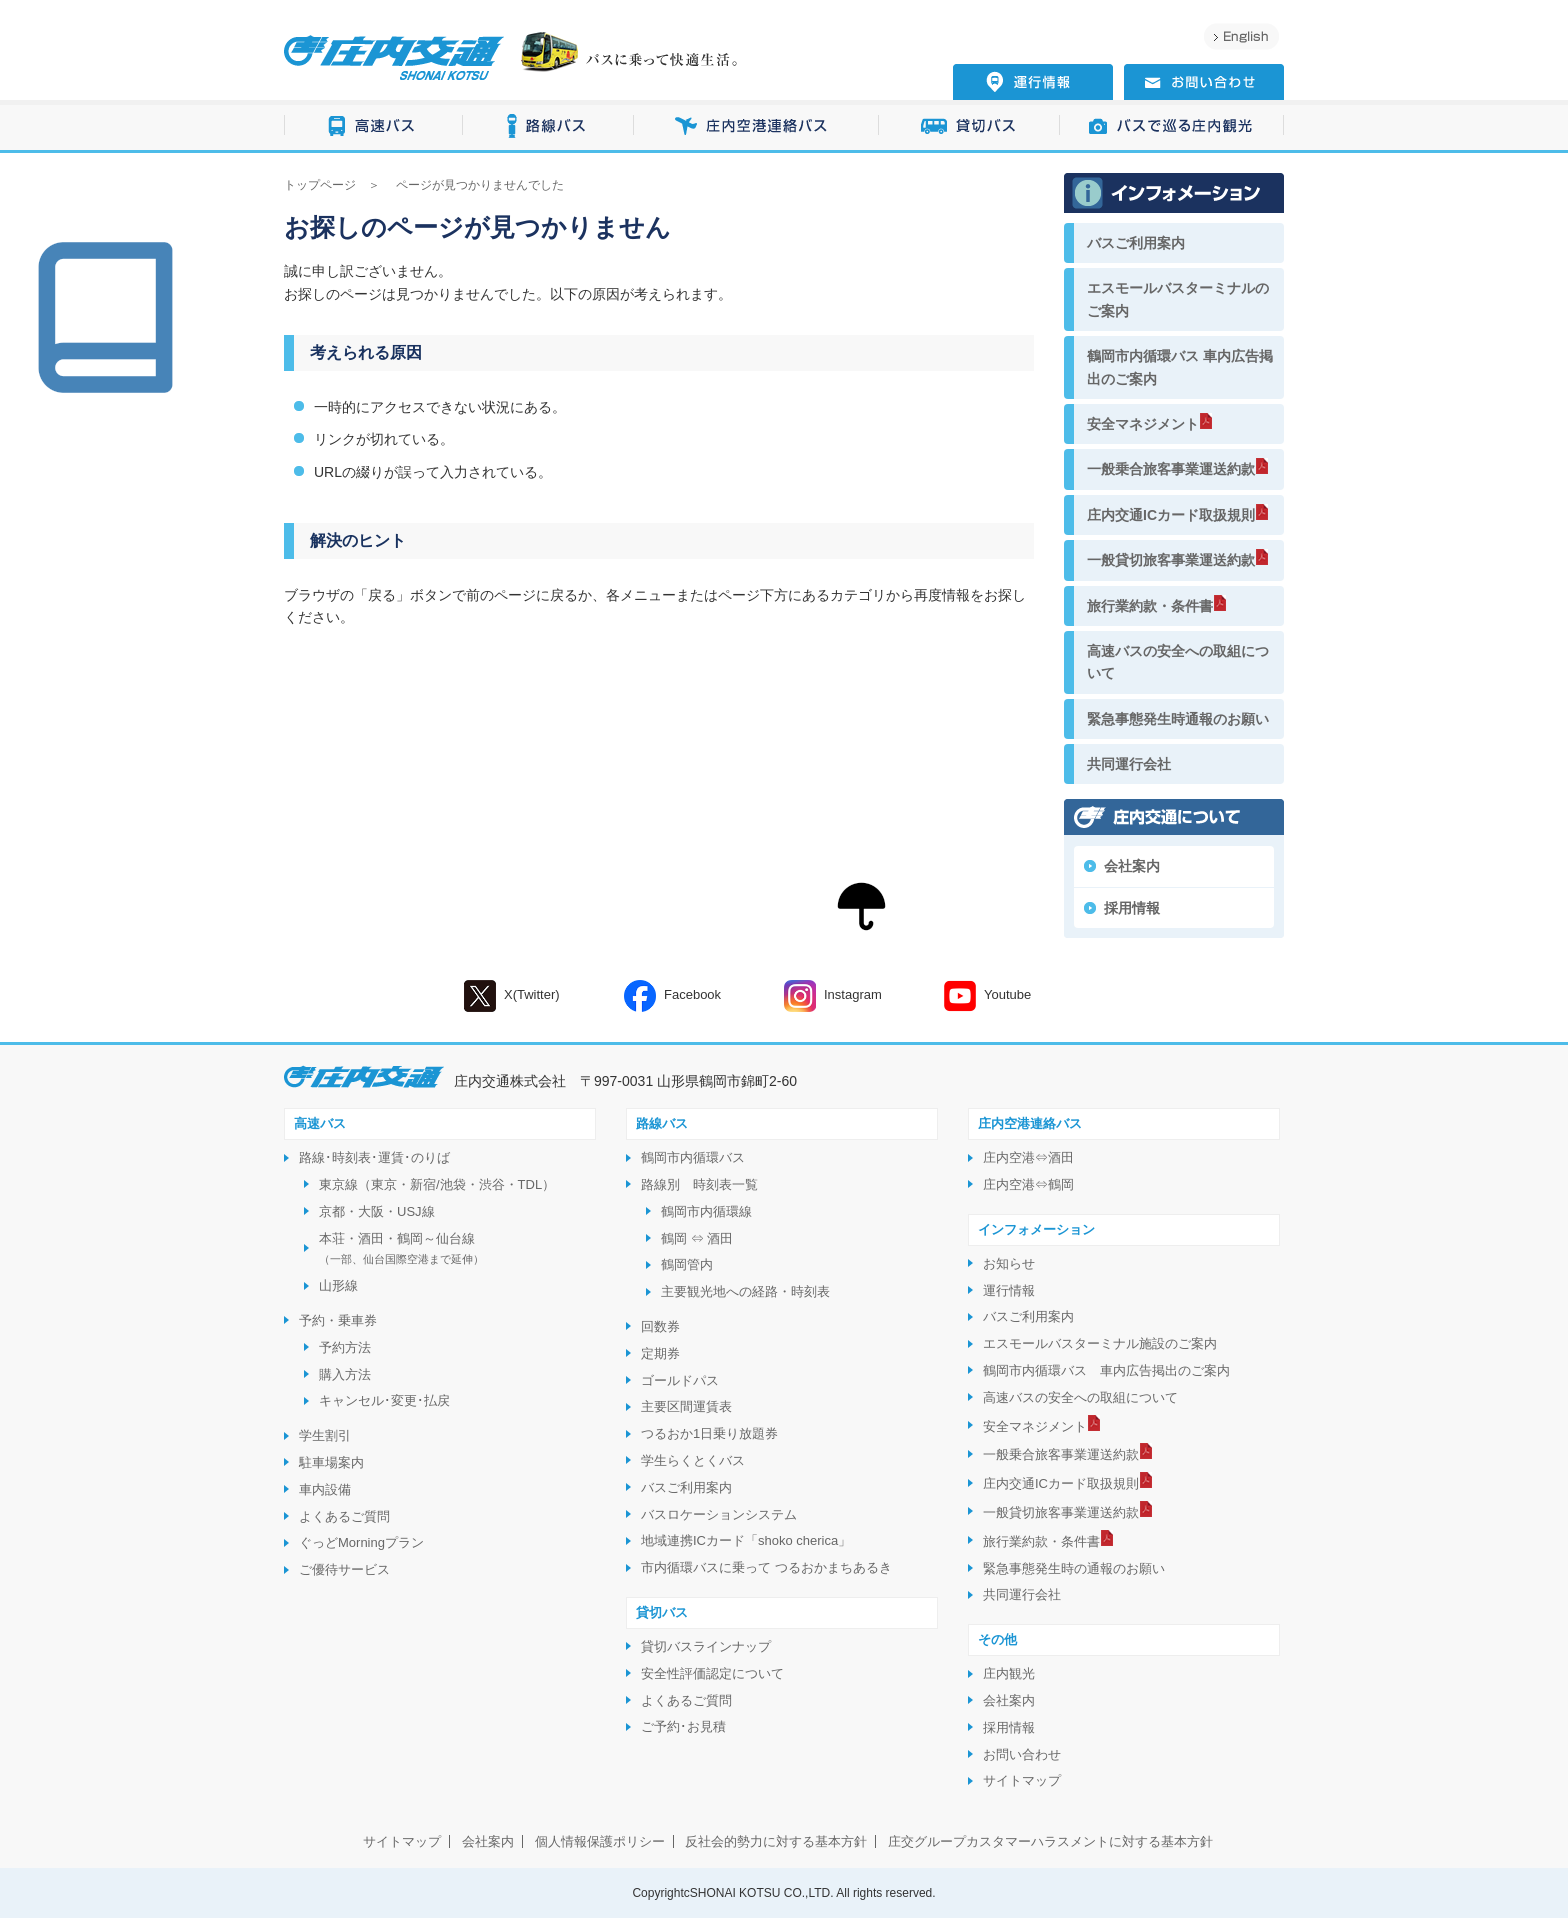  What do you see at coordinates (861, 906) in the screenshot?
I see `view weather protection or rain forecast` at bounding box center [861, 906].